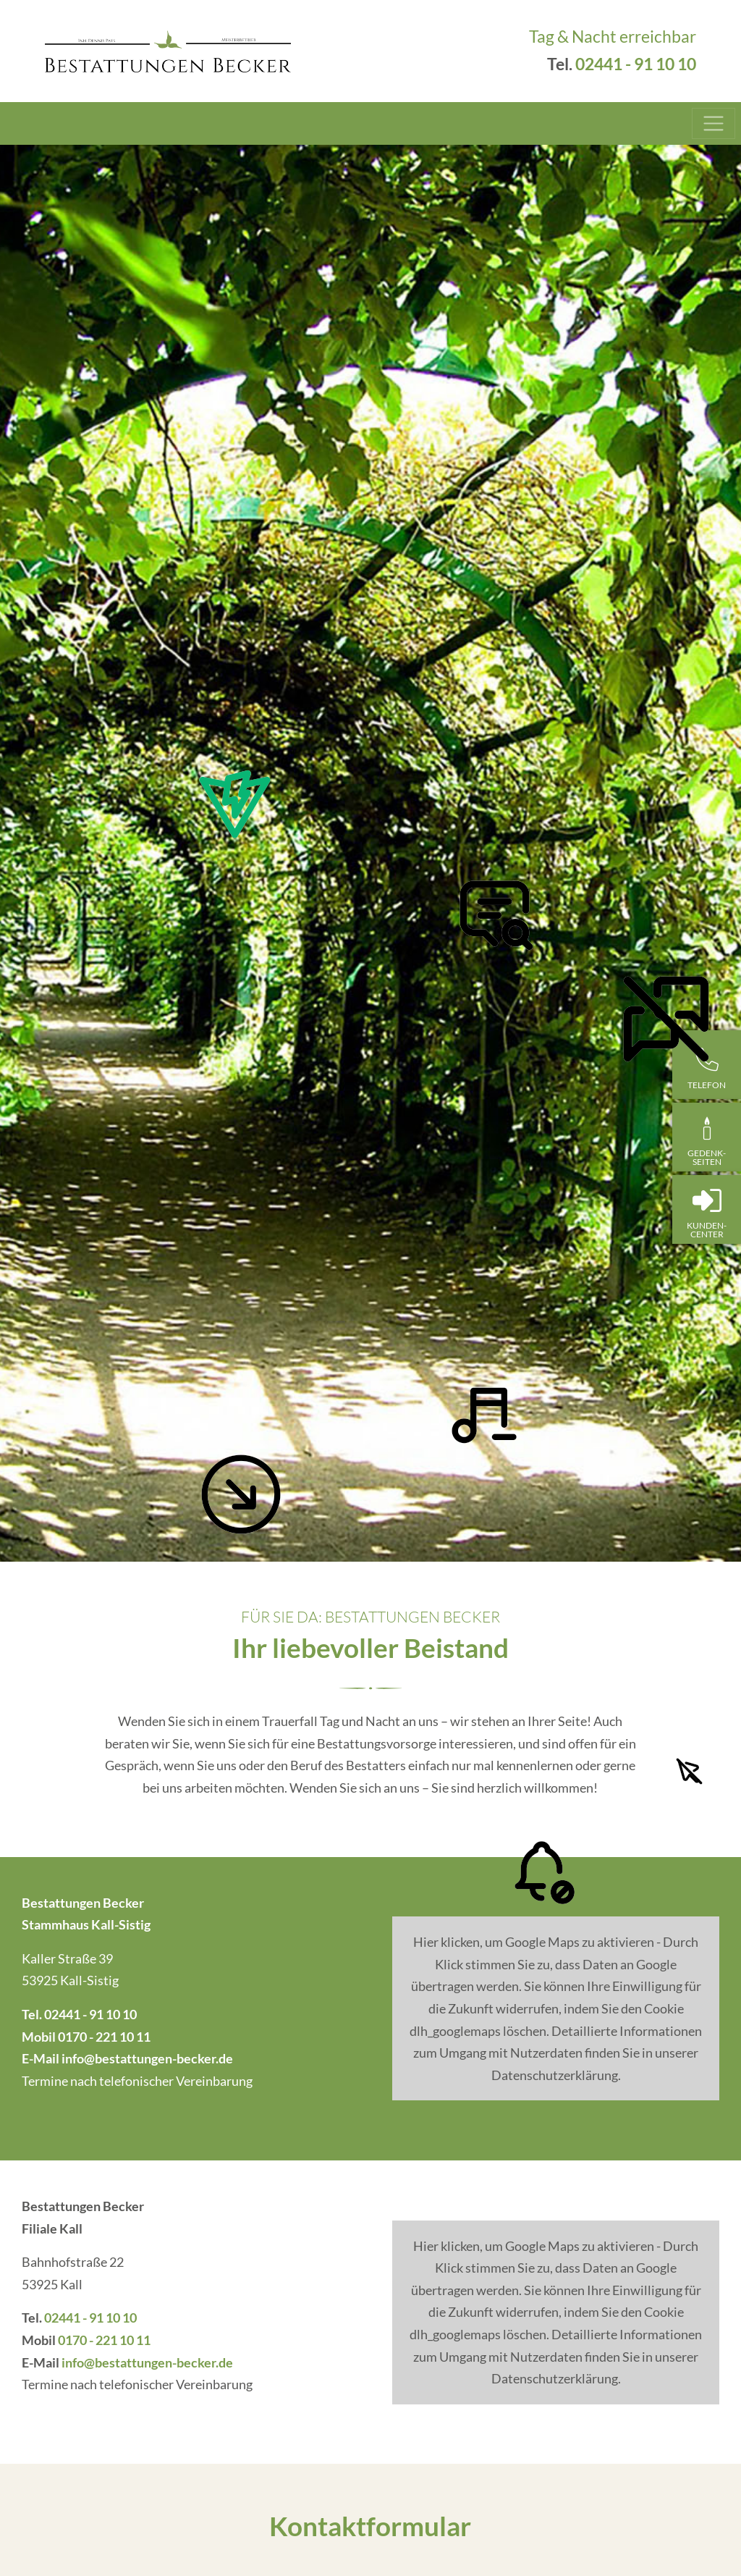  I want to click on cursor or pointer interaction disabled, so click(689, 1771).